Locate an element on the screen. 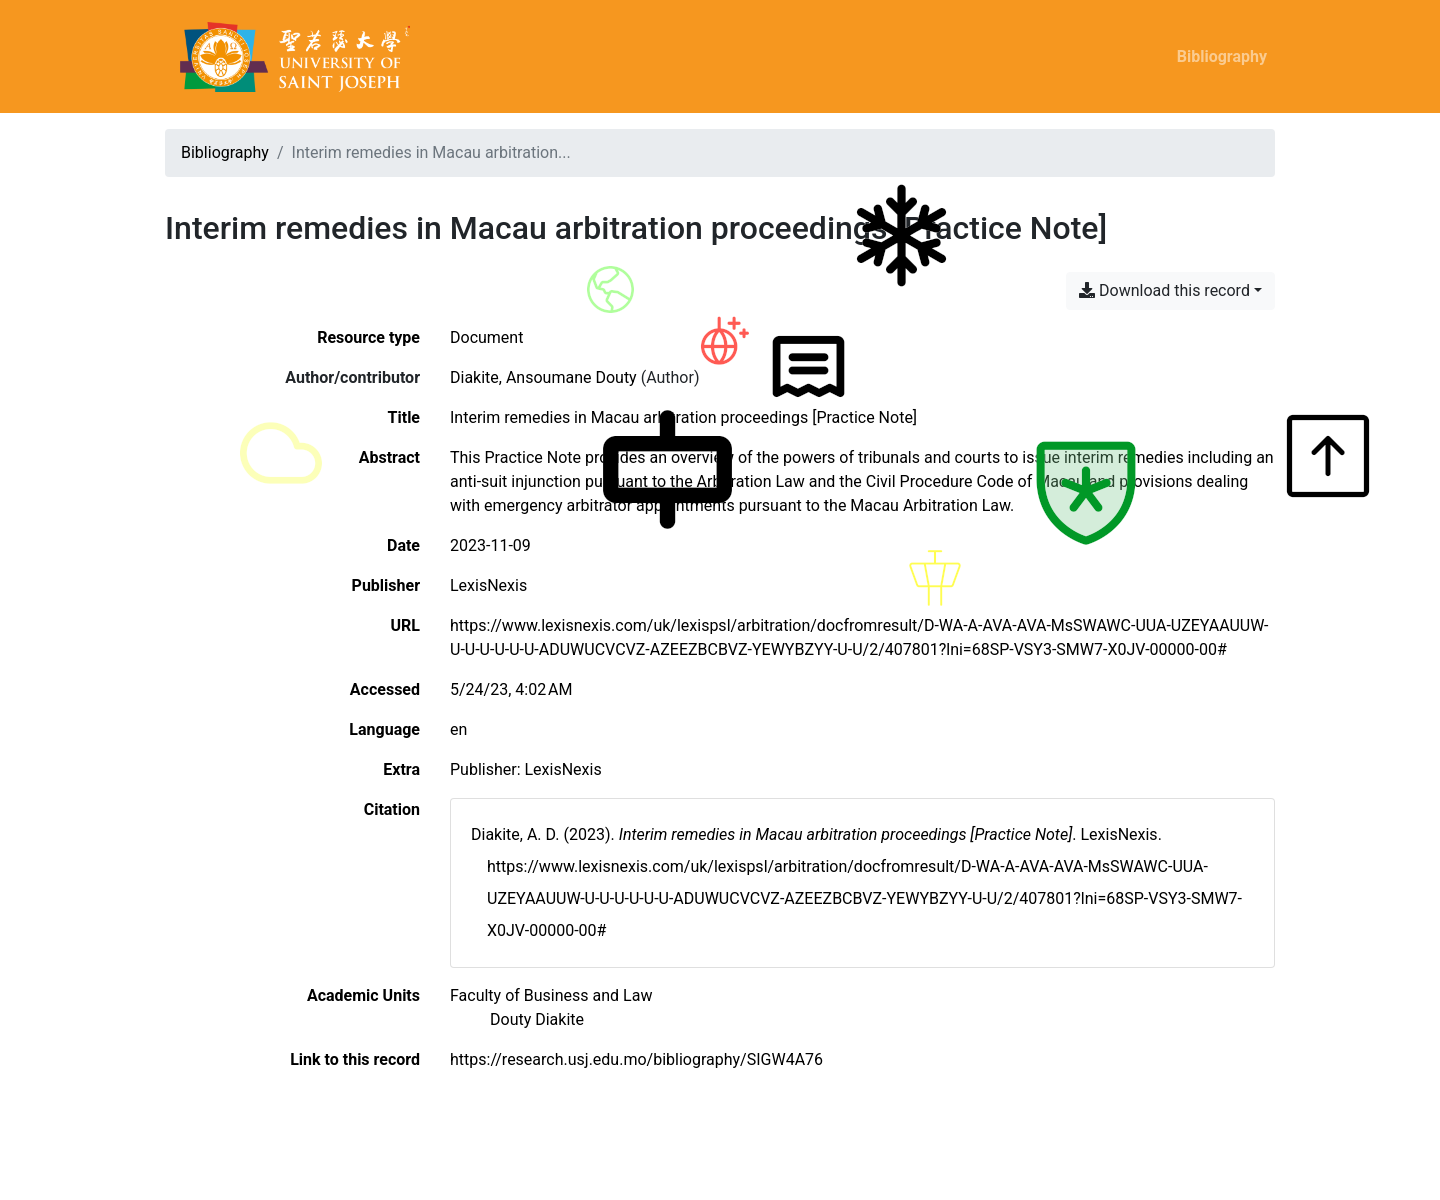 This screenshot has height=1200, width=1440. access party or event mode is located at coordinates (722, 341).